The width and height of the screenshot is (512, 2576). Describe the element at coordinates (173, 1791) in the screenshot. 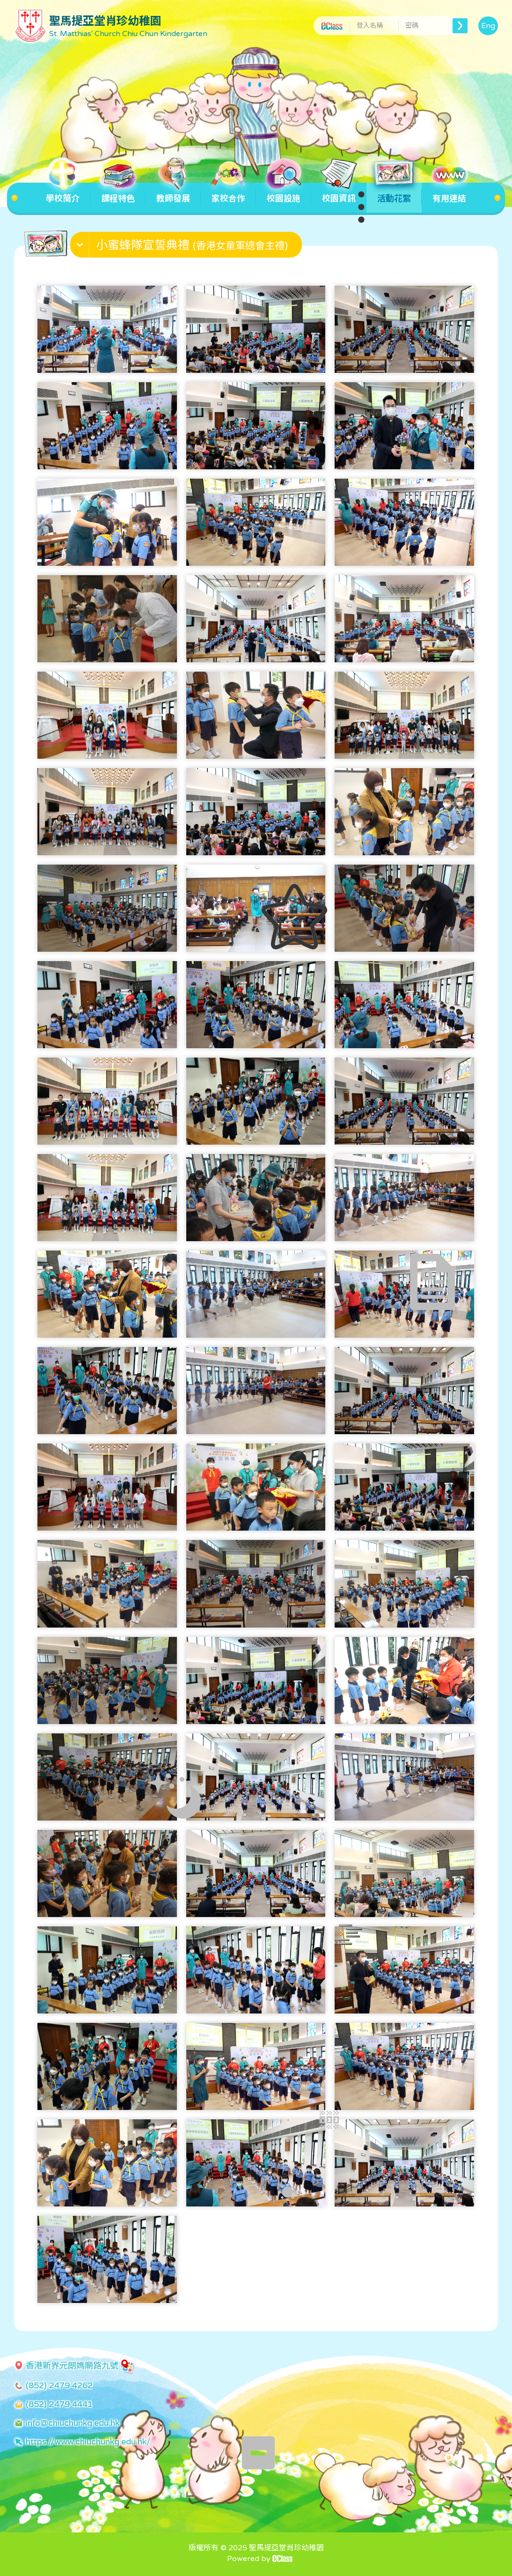

I see `access screensaver settings` at that location.